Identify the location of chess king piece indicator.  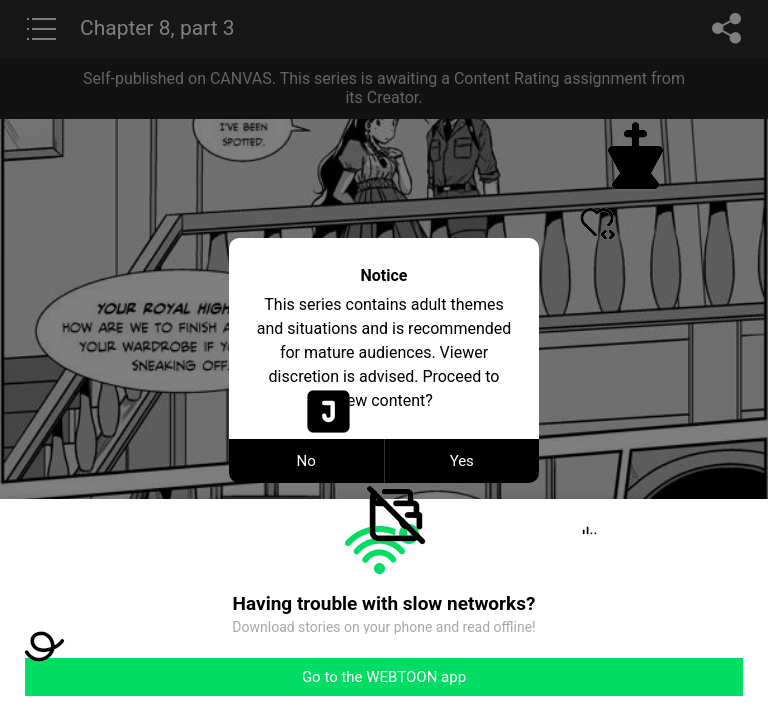
(635, 157).